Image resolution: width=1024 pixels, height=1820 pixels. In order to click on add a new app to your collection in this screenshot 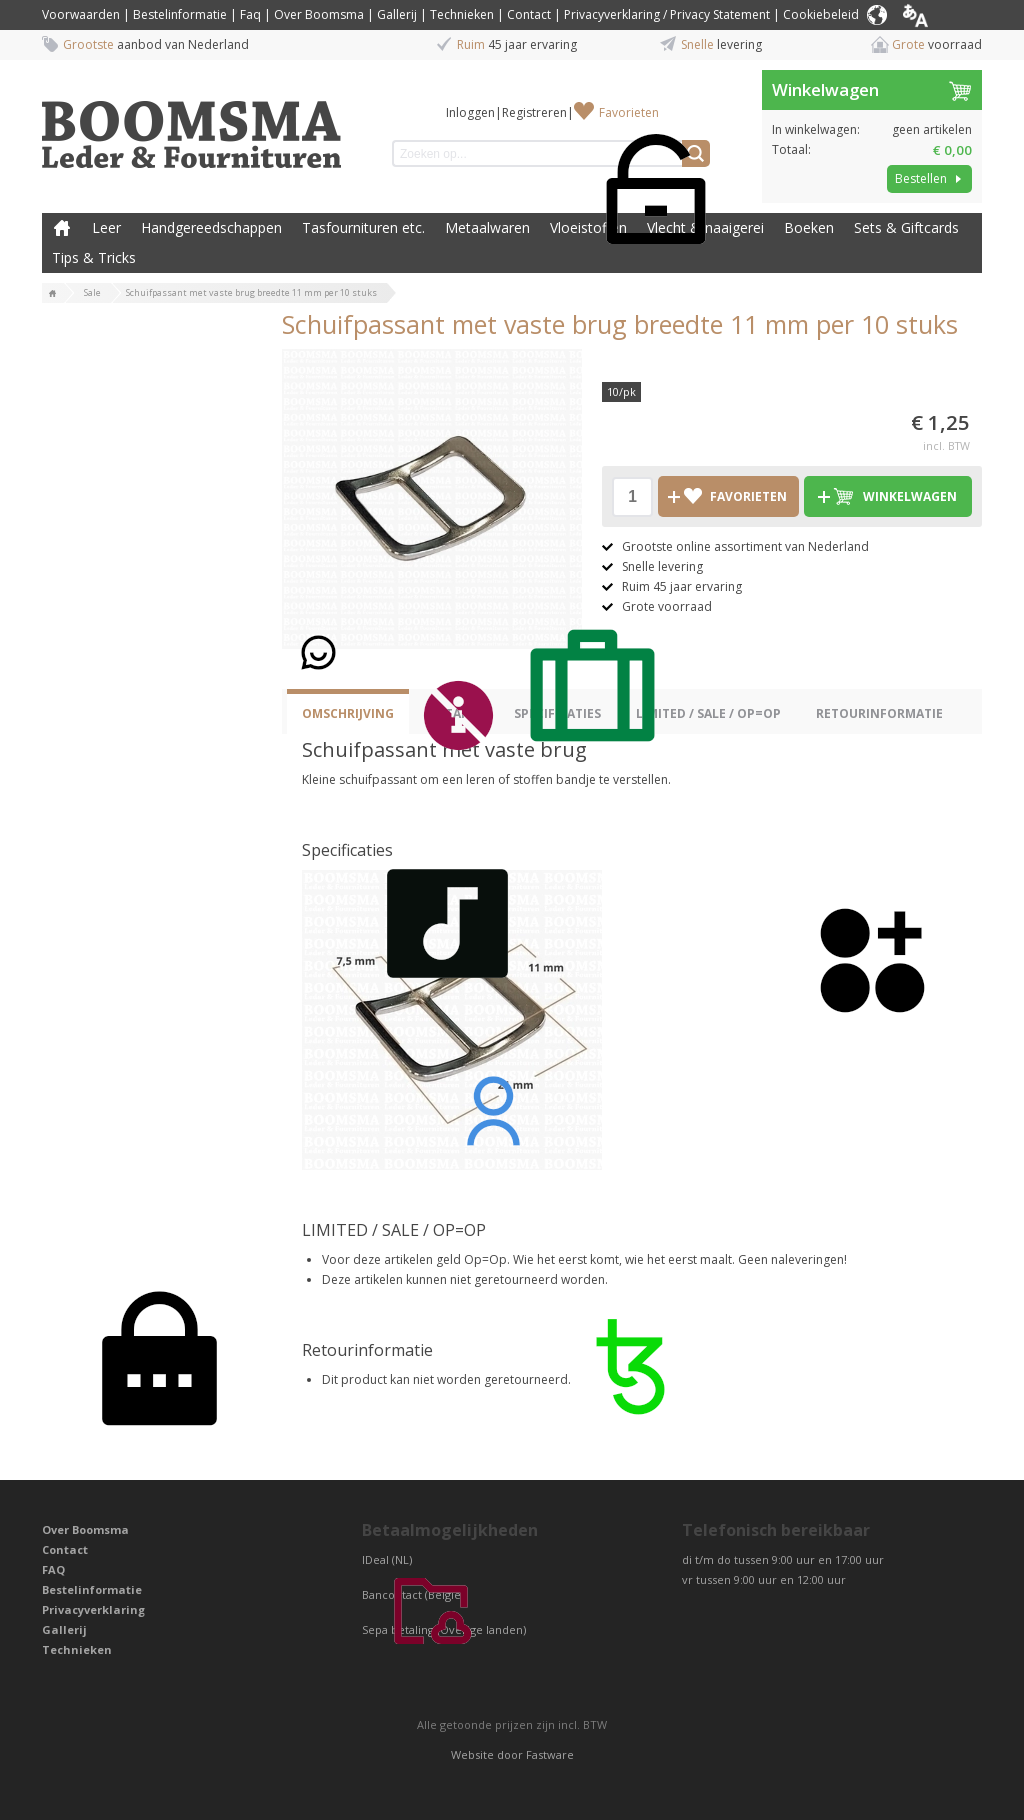, I will do `click(872, 960)`.